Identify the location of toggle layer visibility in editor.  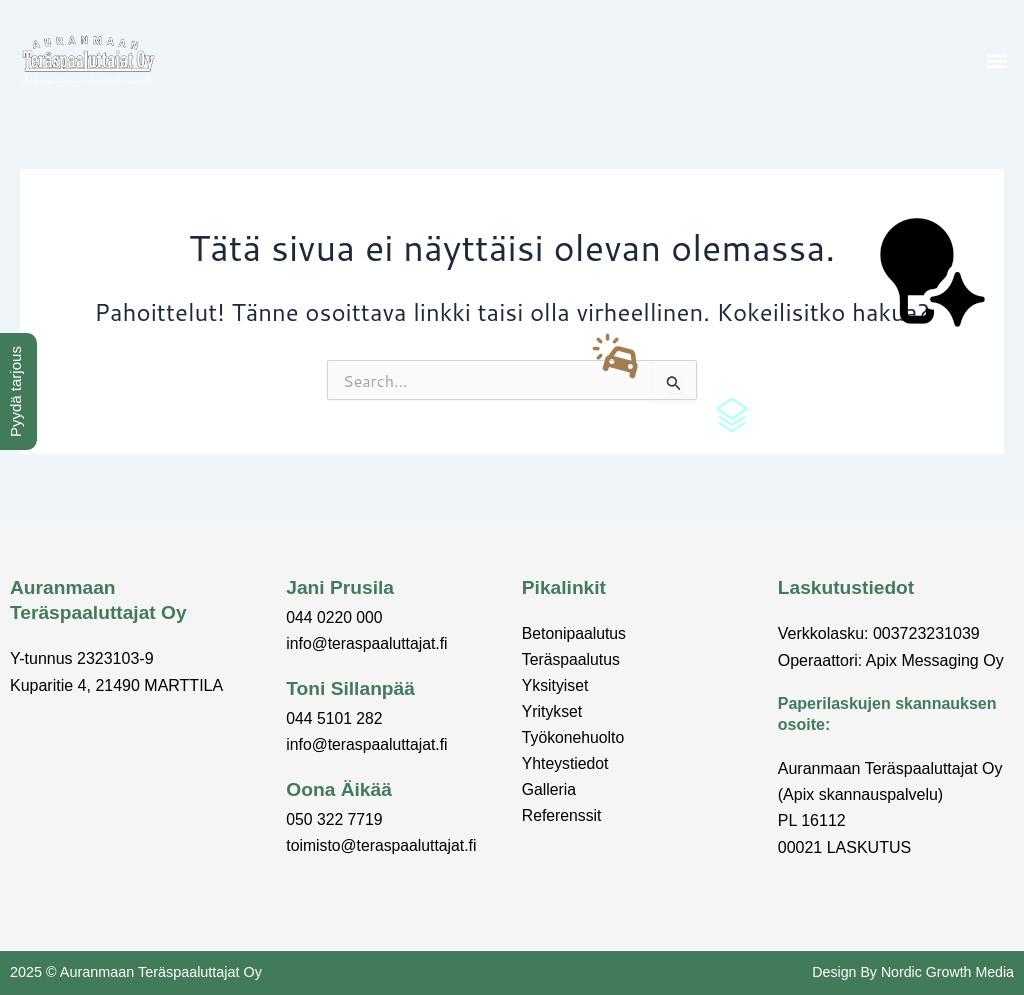
(732, 415).